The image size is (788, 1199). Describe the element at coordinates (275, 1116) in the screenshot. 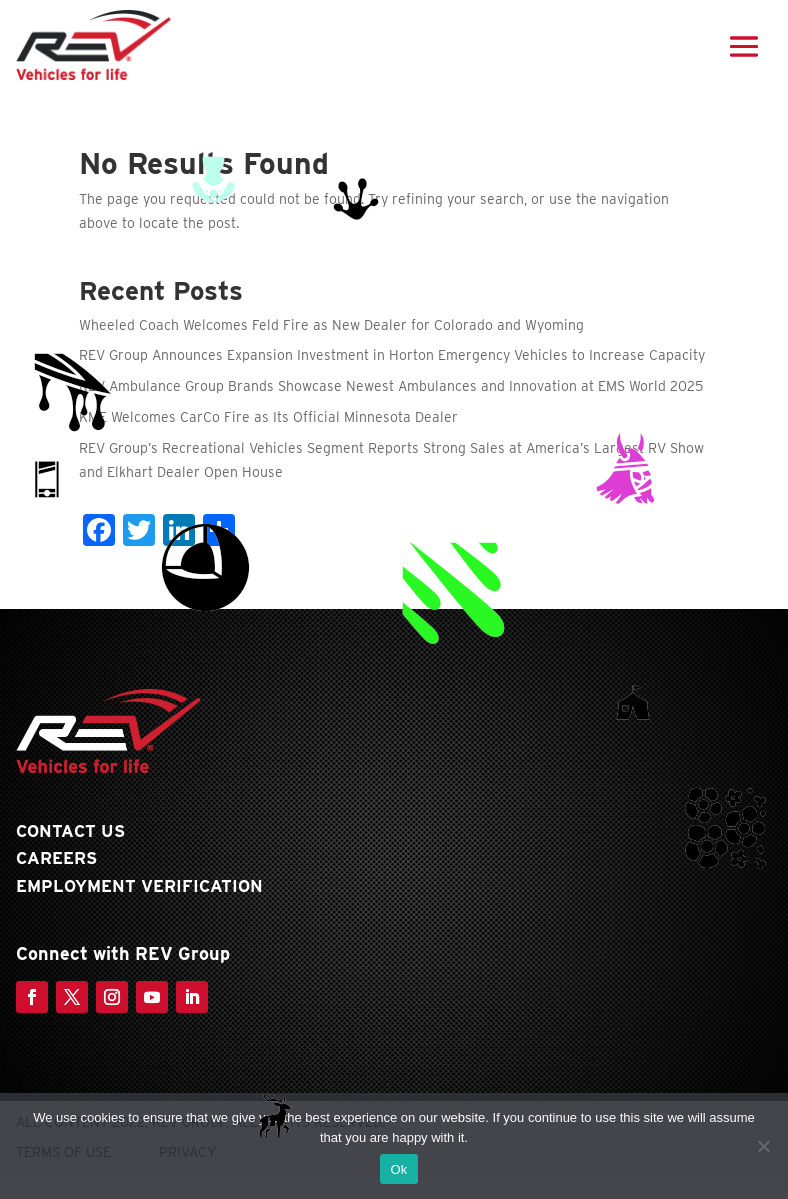

I see `wildlife or nature category indicator` at that location.